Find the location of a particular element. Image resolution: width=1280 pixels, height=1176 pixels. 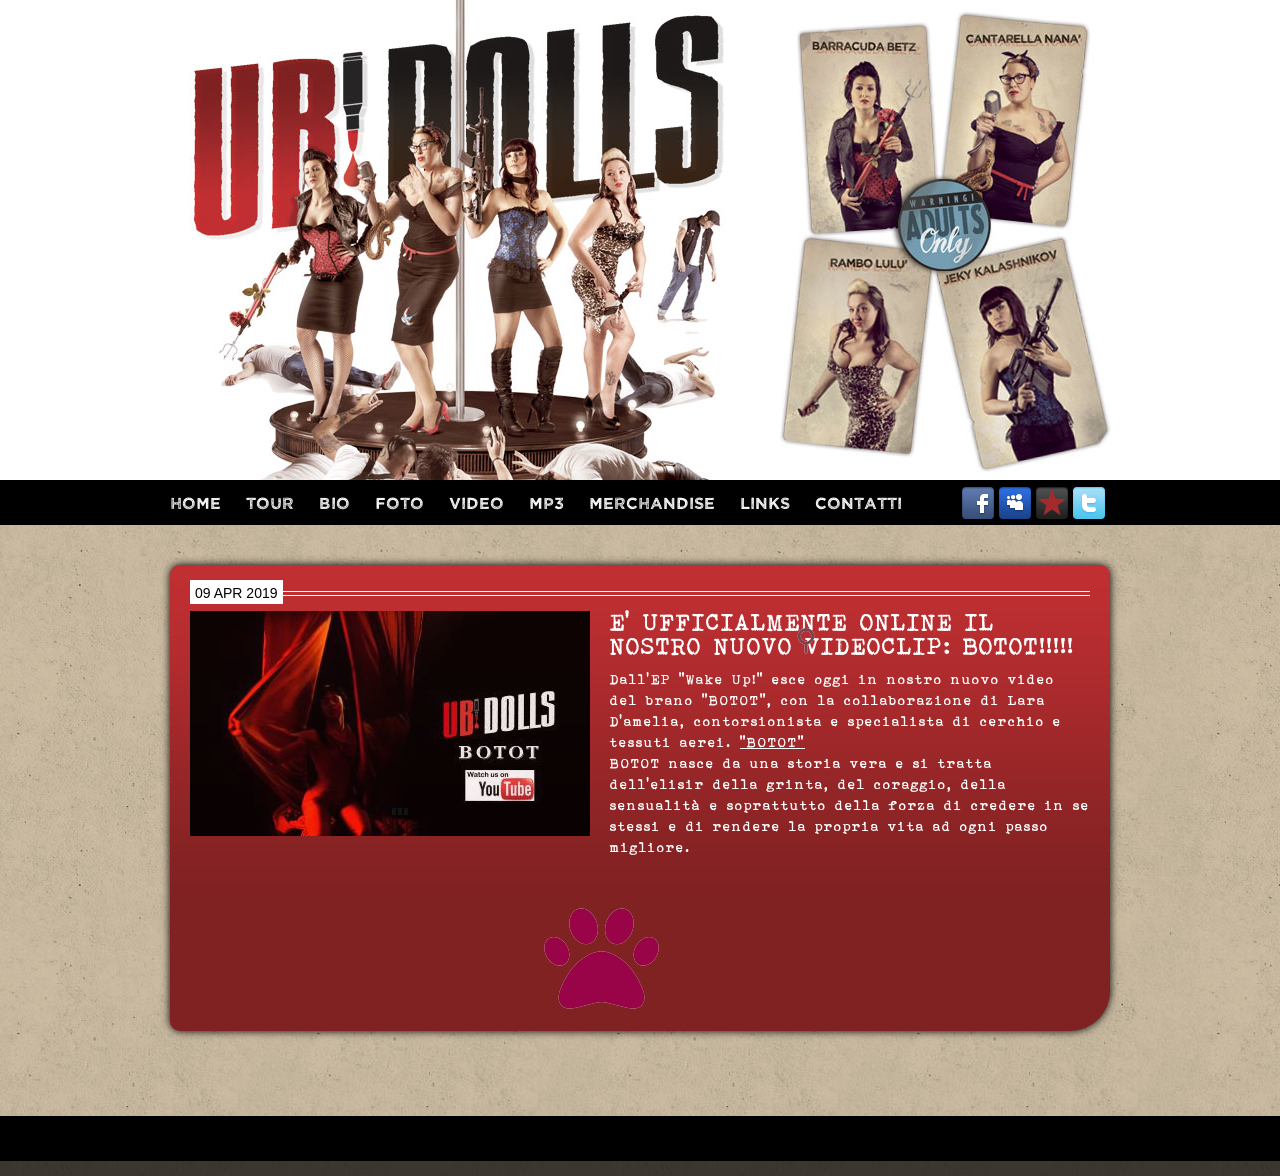

access pet-related features or settings is located at coordinates (601, 958).